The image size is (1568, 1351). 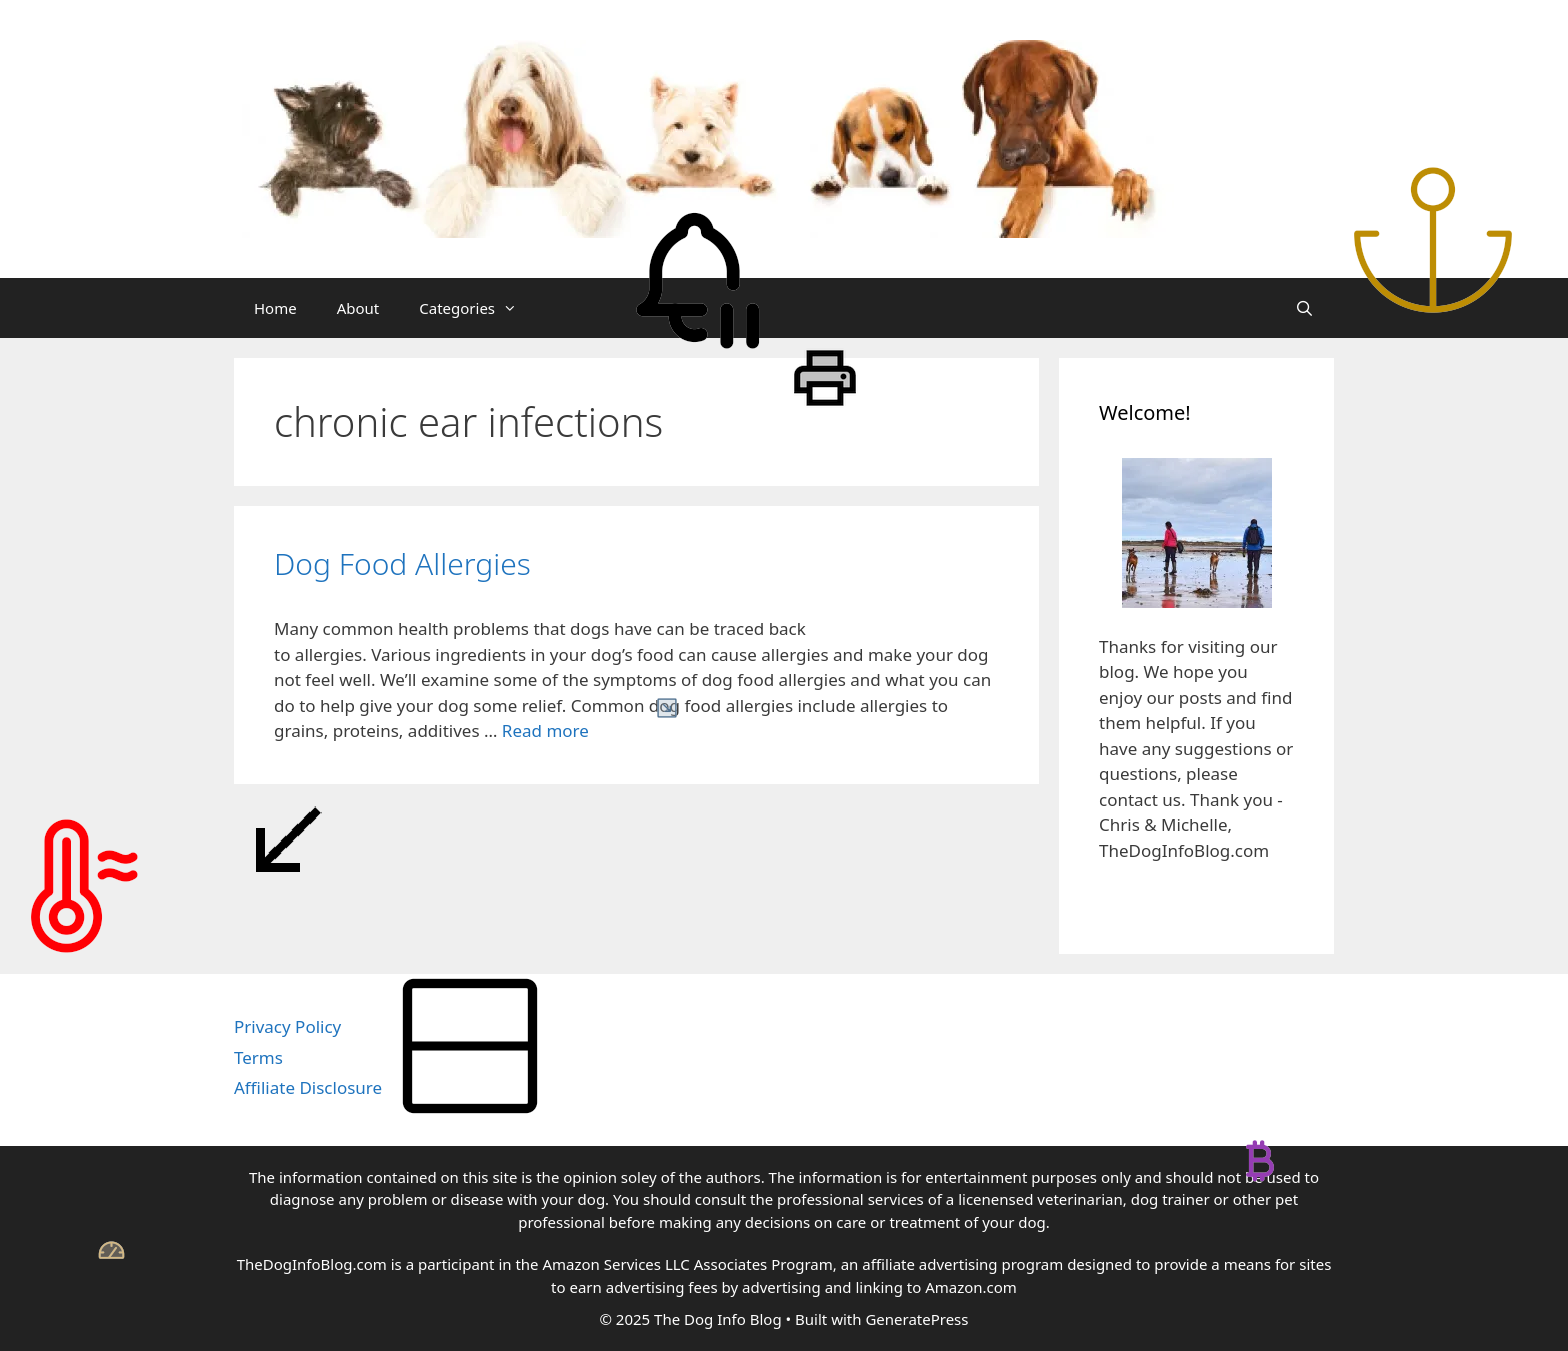 I want to click on indicates high temperature or heat warning, so click(x=71, y=886).